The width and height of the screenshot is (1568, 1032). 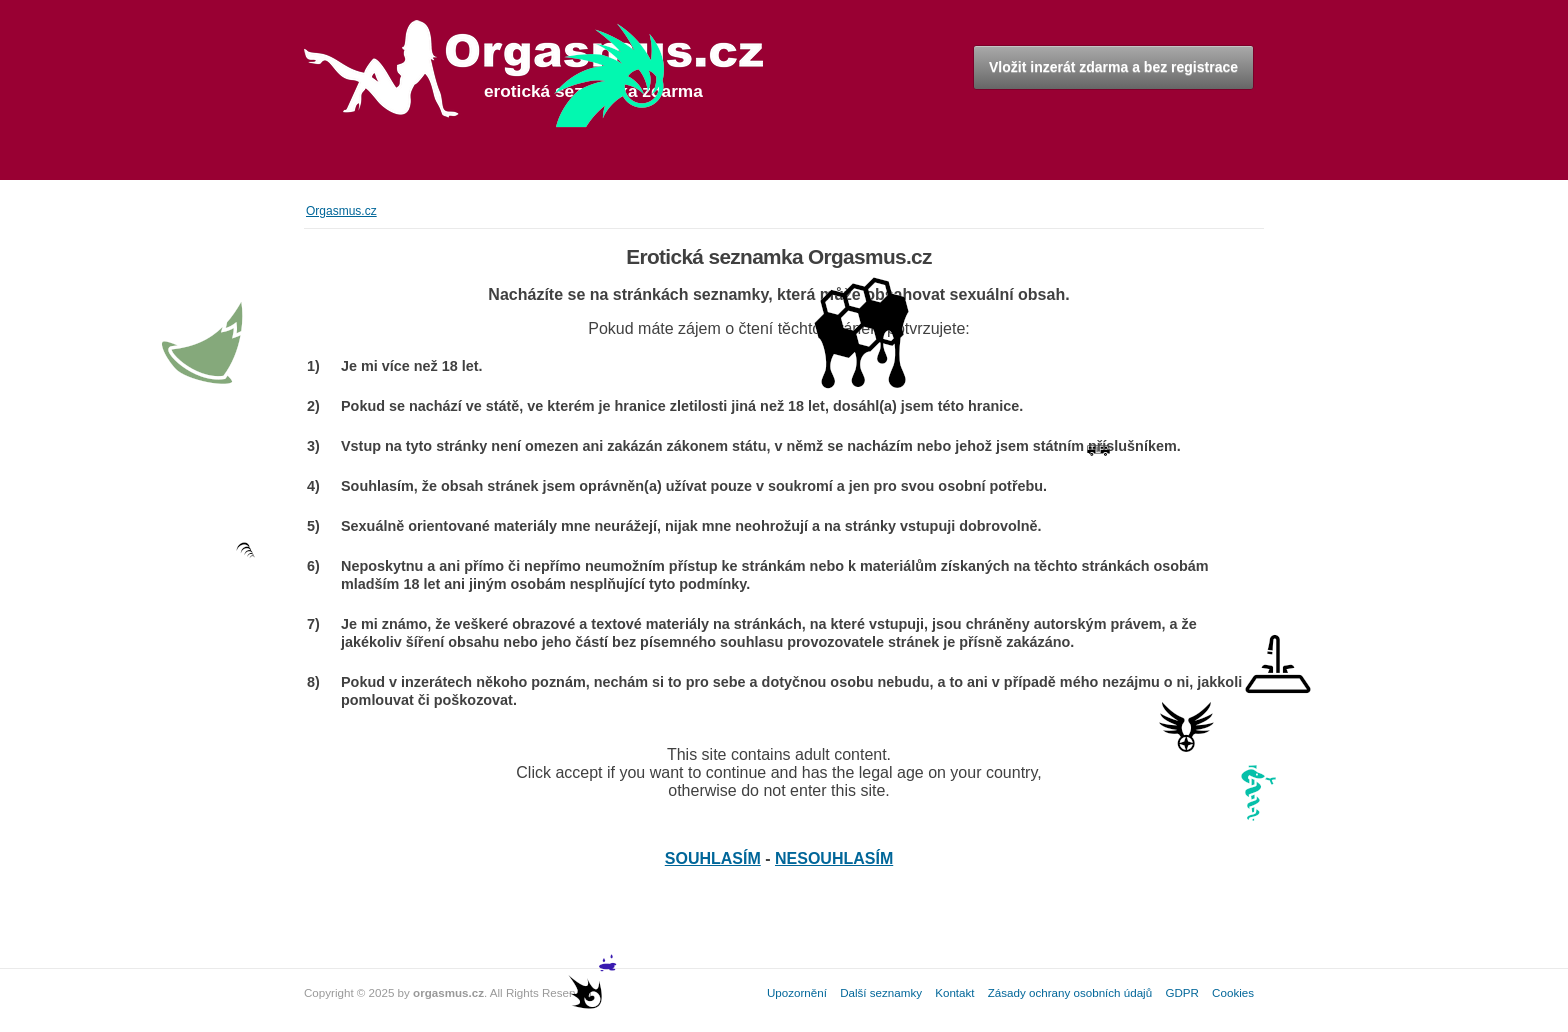 What do you see at coordinates (1098, 450) in the screenshot?
I see `view public transit options` at bounding box center [1098, 450].